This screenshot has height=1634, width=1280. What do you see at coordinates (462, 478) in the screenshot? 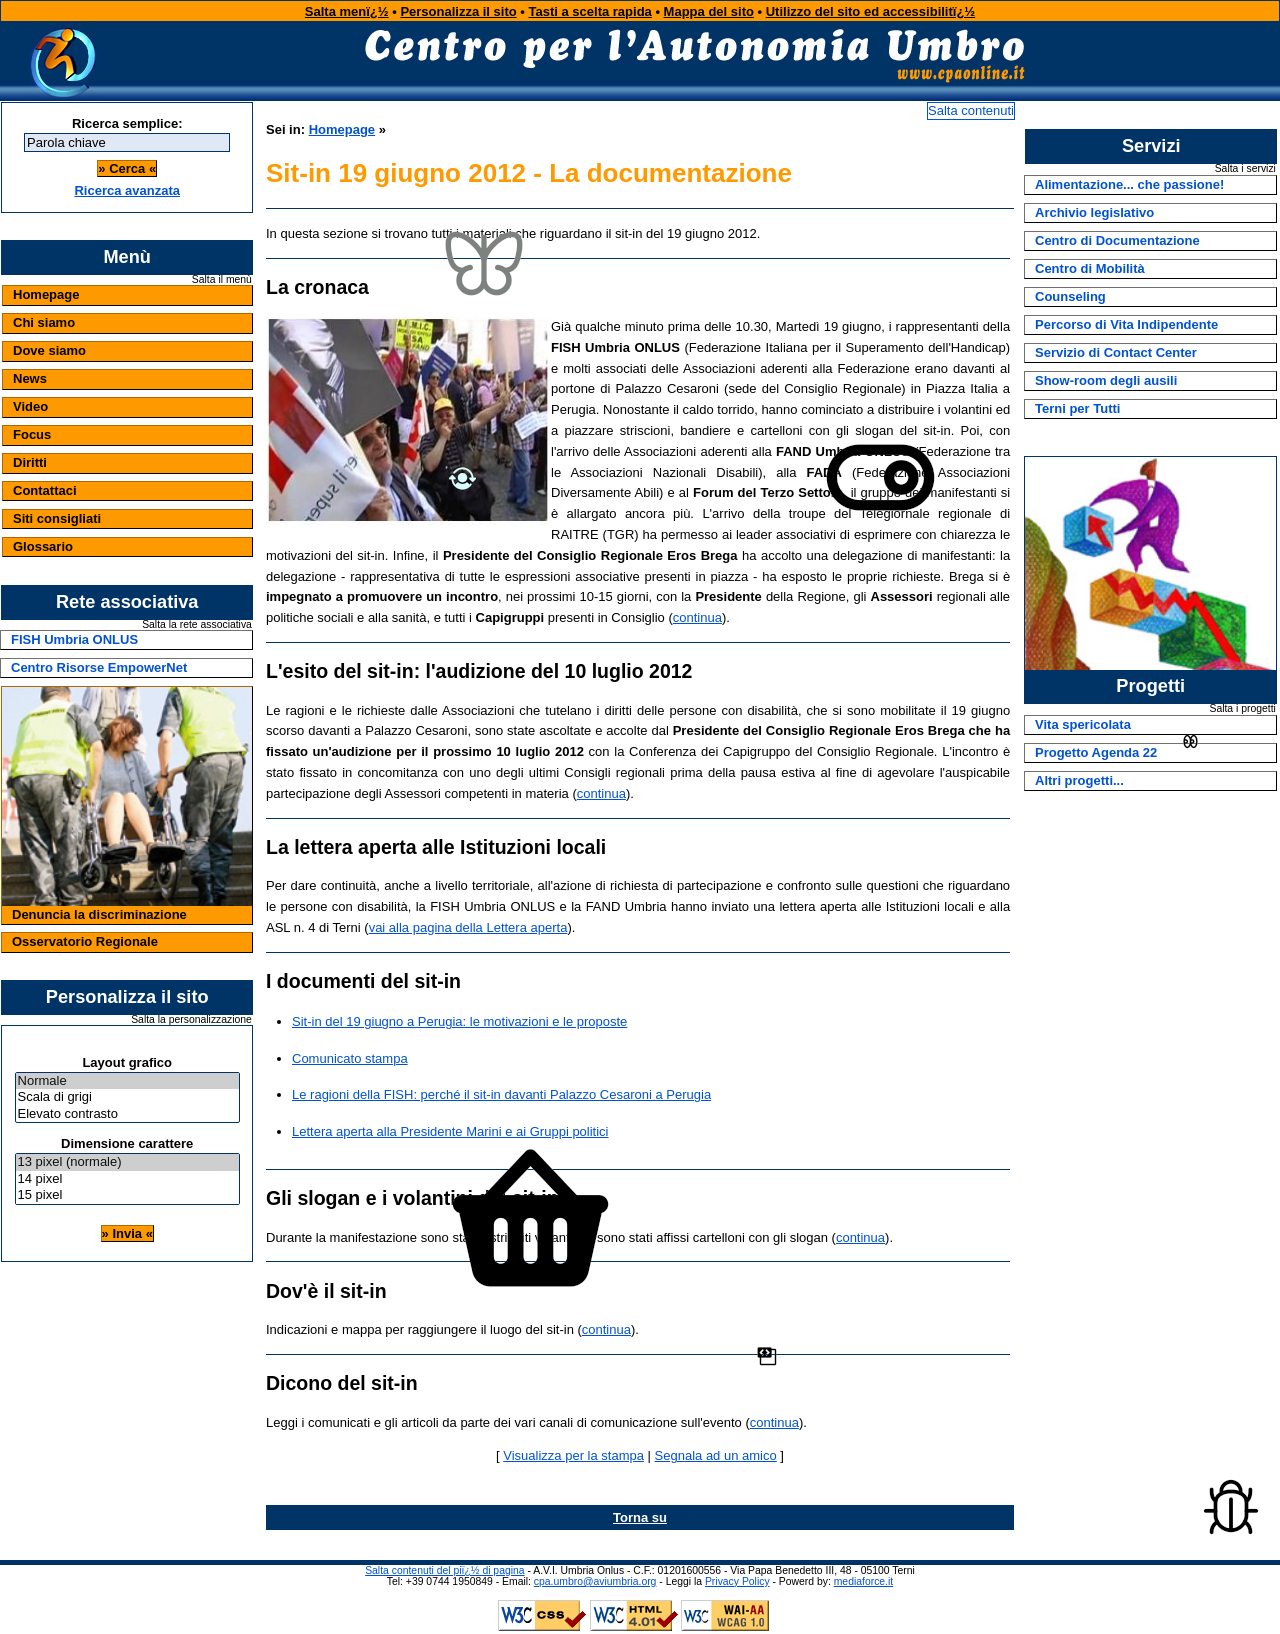
I see `switch between user accounts` at bounding box center [462, 478].